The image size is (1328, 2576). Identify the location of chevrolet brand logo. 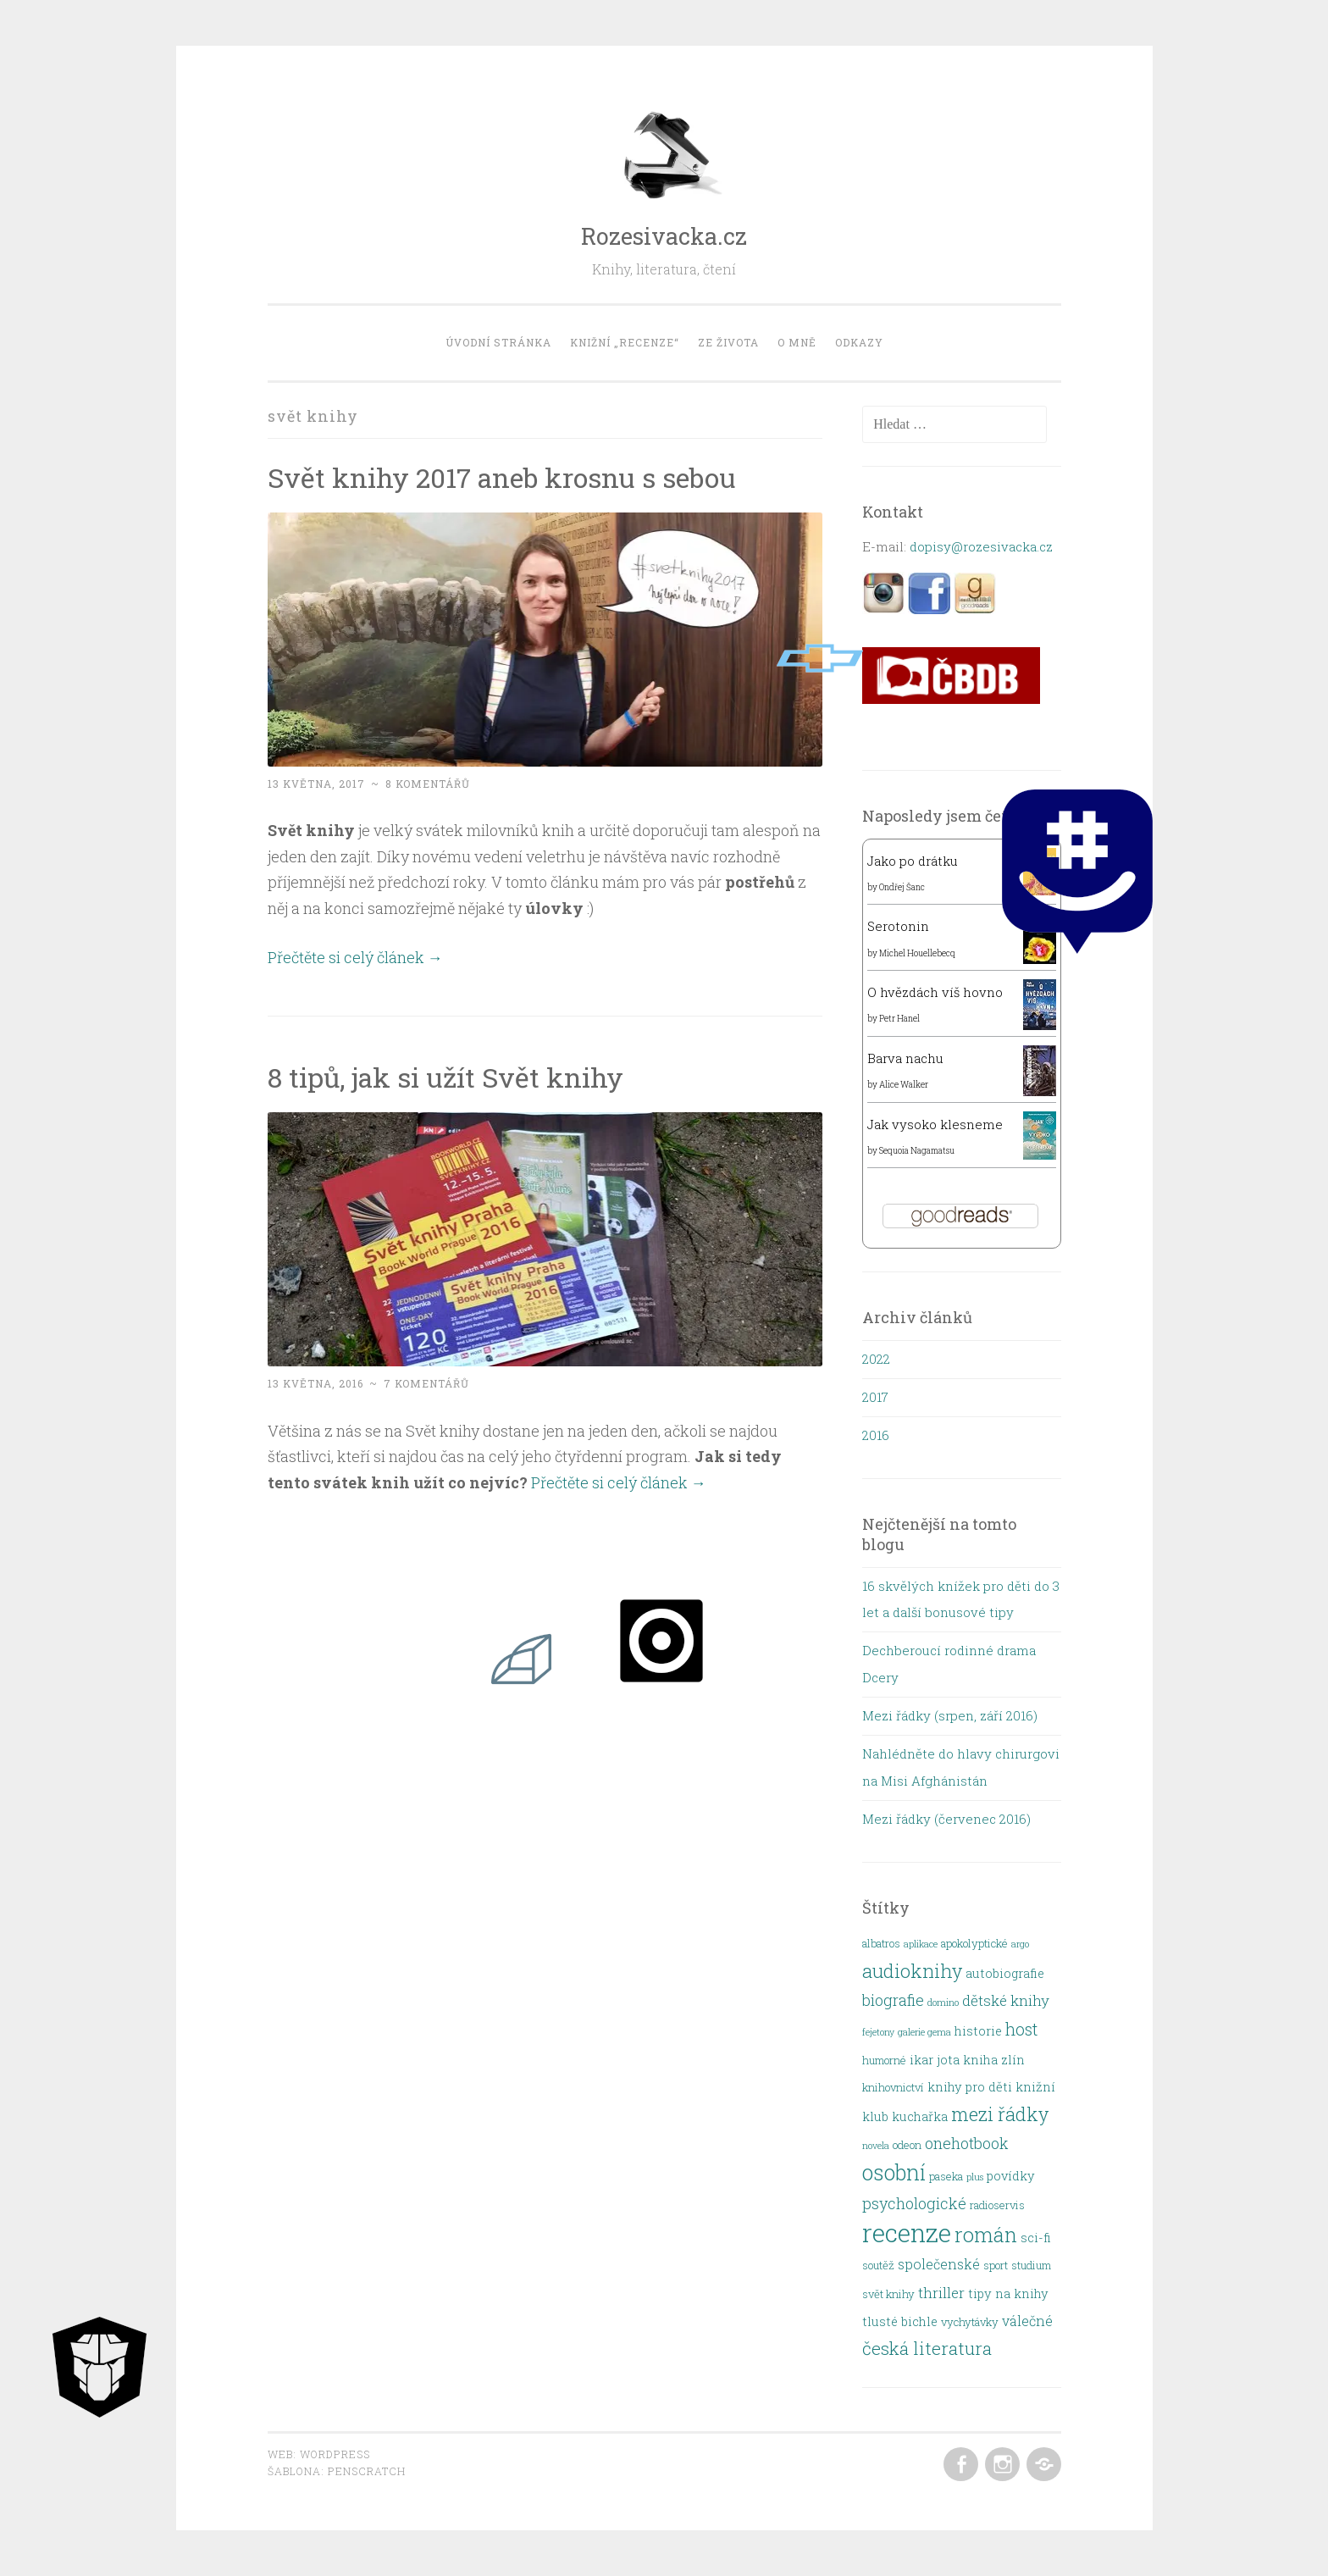
(820, 658).